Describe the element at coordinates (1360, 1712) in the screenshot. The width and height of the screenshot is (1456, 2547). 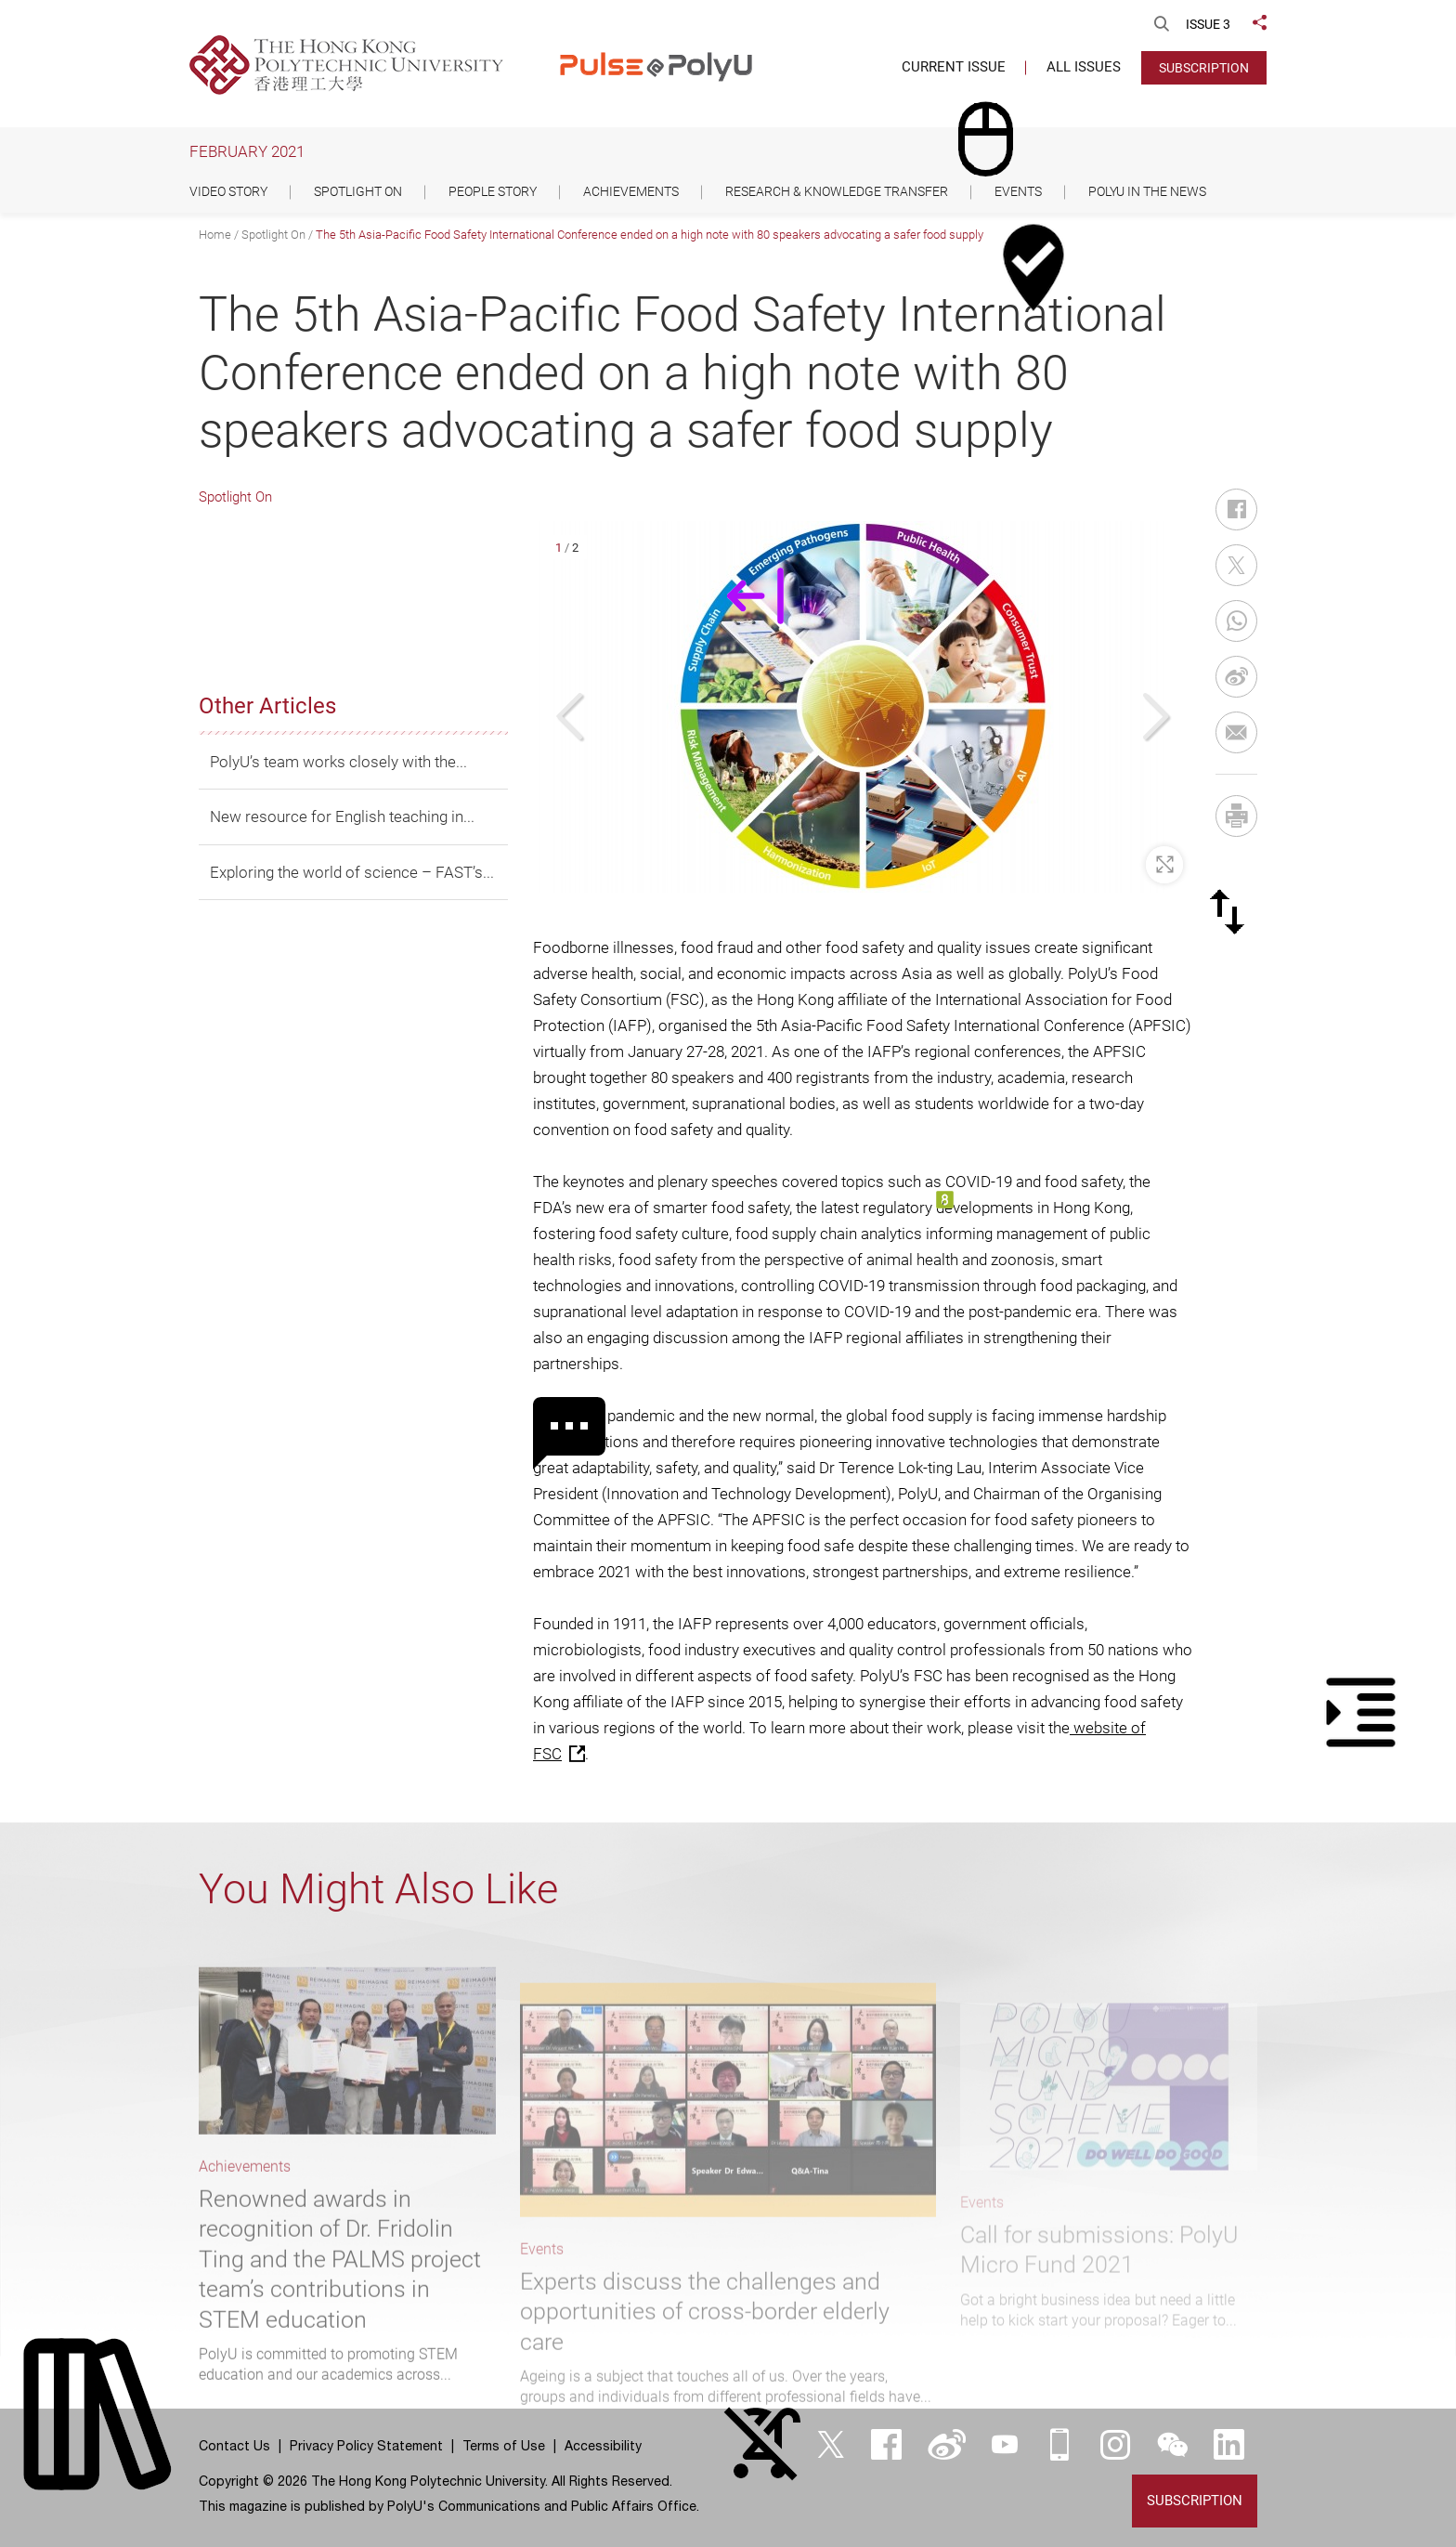
I see `increase text indentation` at that location.